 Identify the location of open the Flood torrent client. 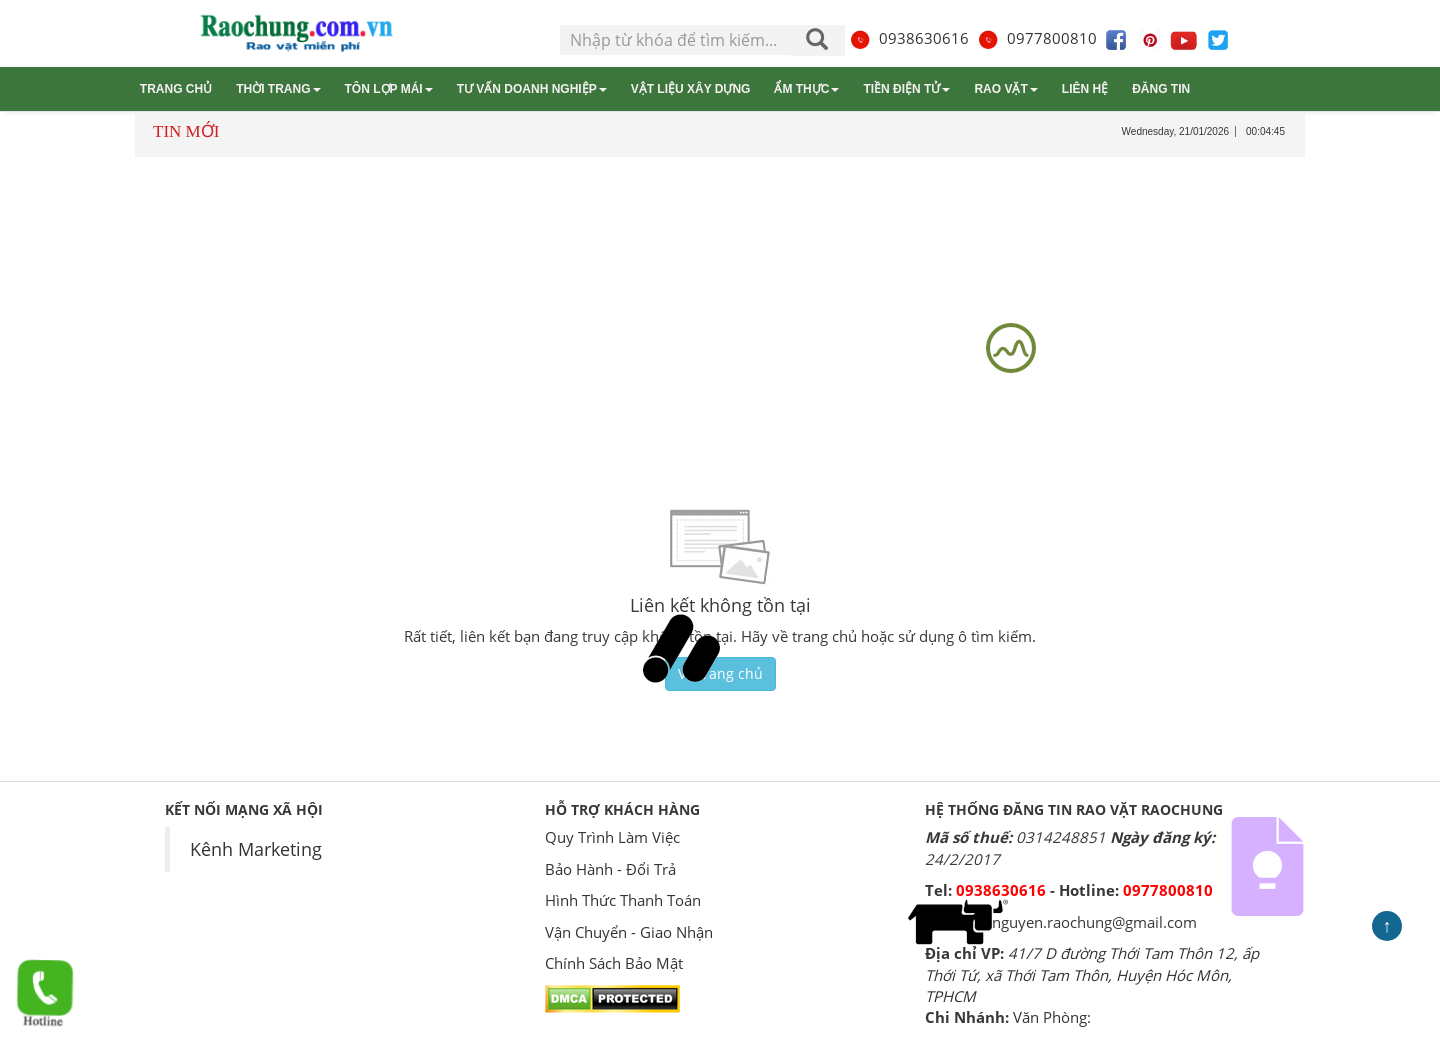
(1011, 348).